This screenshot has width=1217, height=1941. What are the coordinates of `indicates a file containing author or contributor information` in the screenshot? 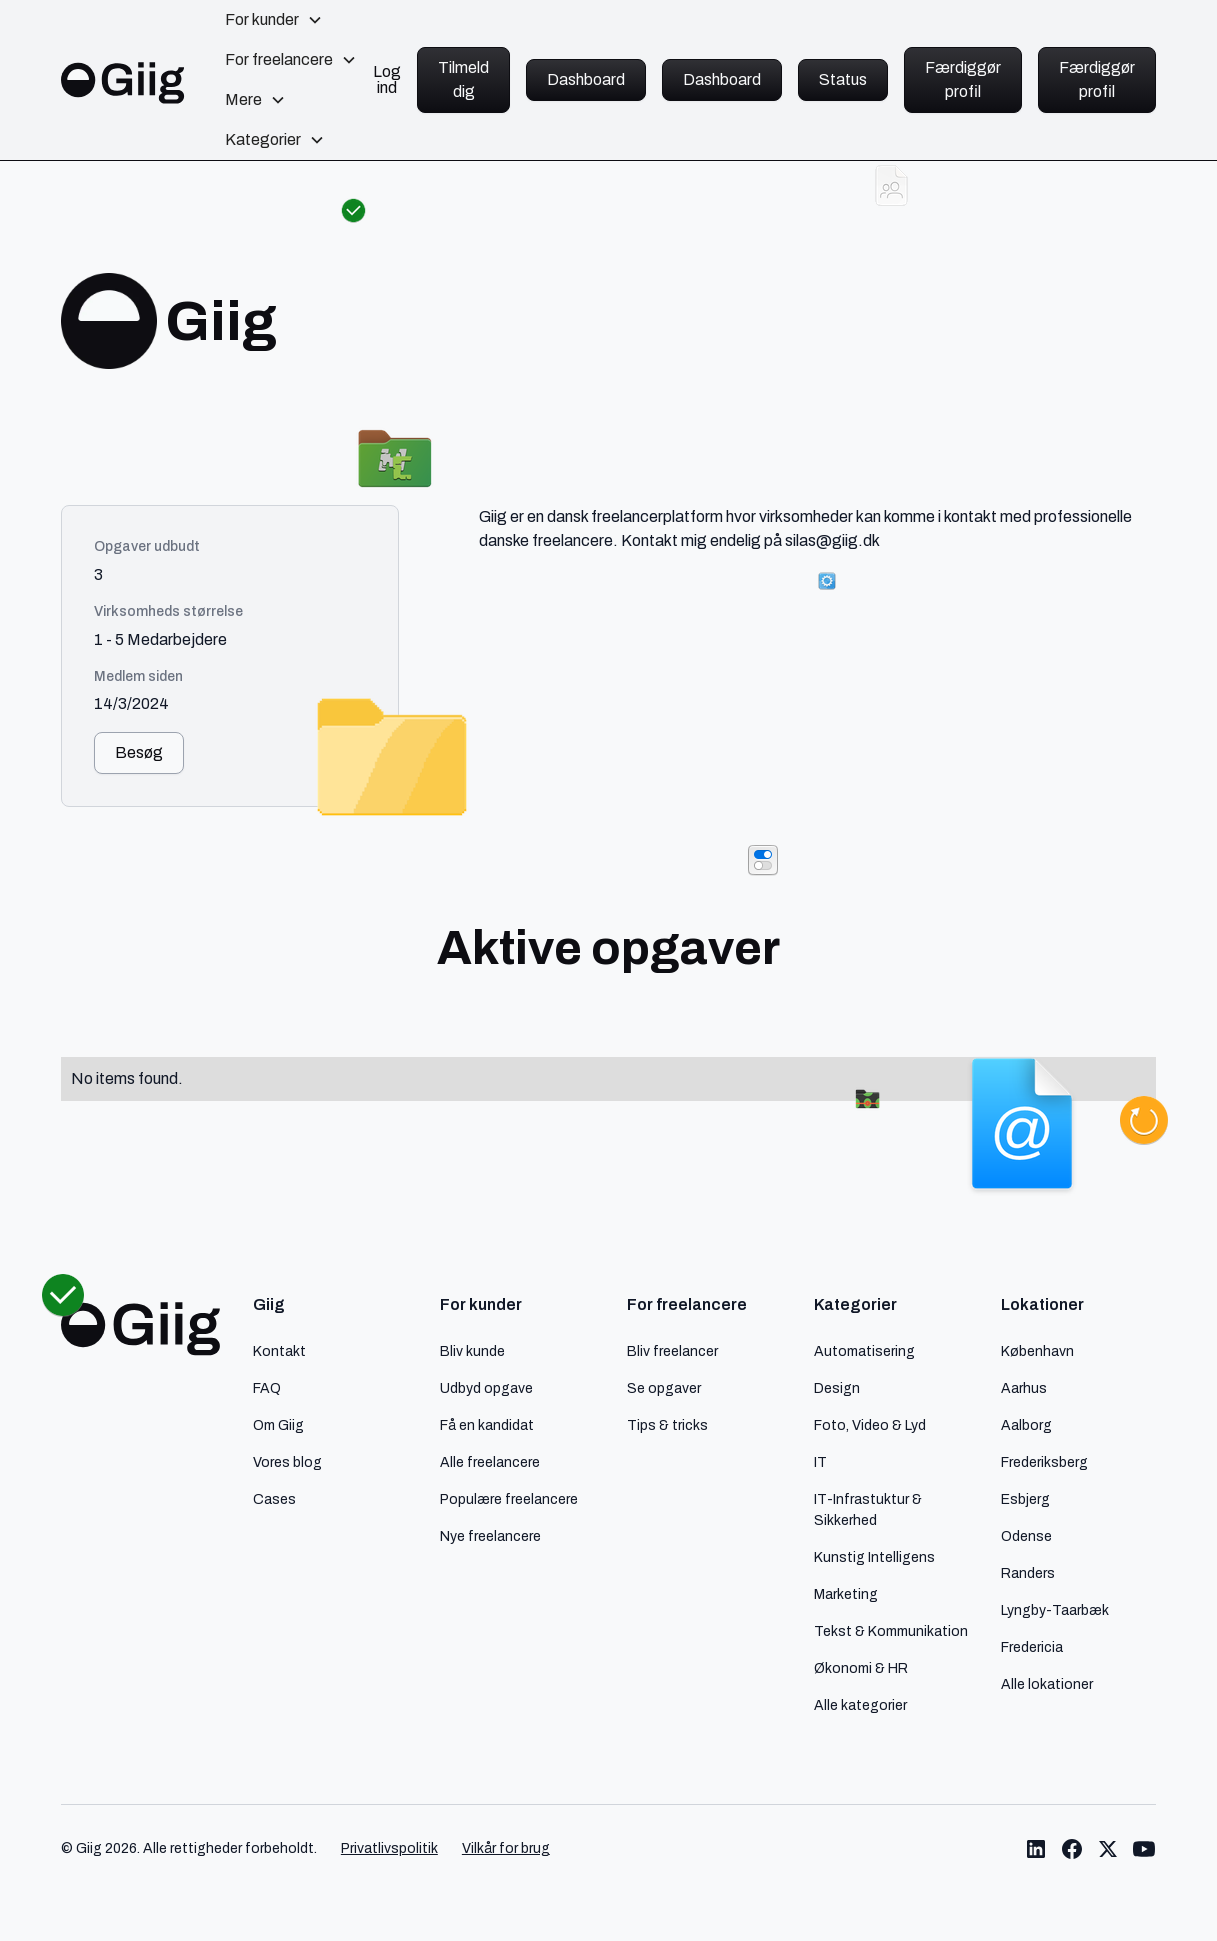 It's located at (891, 185).